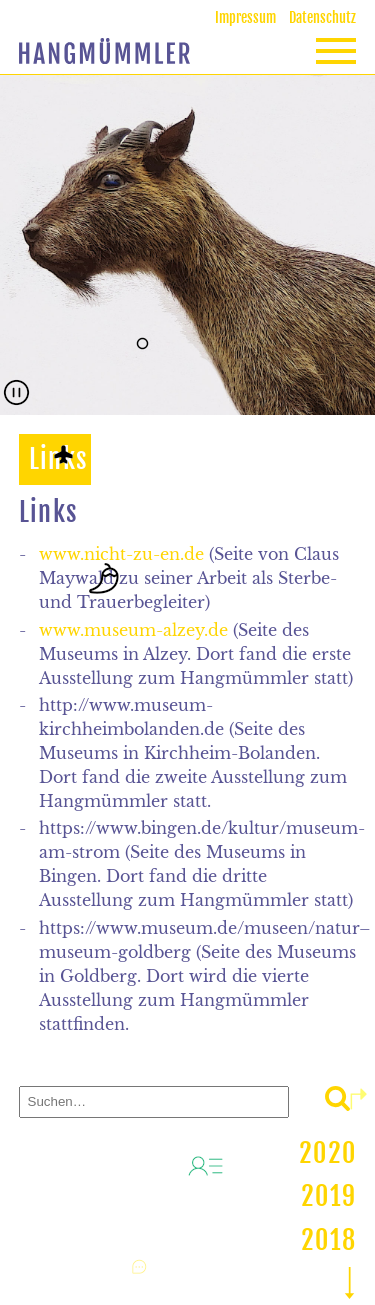 The height and width of the screenshot is (1305, 375). What do you see at coordinates (16, 392) in the screenshot?
I see `pause media playback` at bounding box center [16, 392].